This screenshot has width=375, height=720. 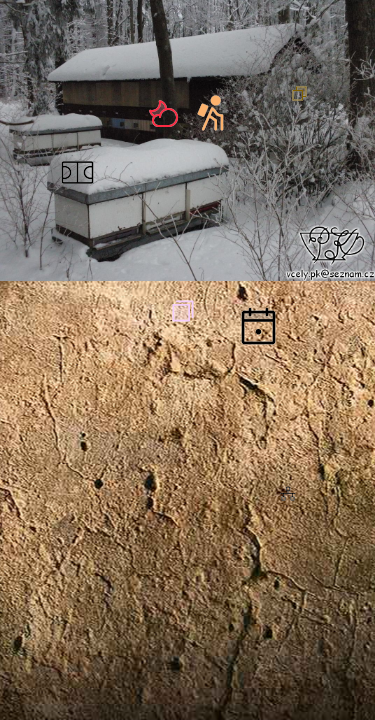 I want to click on view network connections, so click(x=288, y=494).